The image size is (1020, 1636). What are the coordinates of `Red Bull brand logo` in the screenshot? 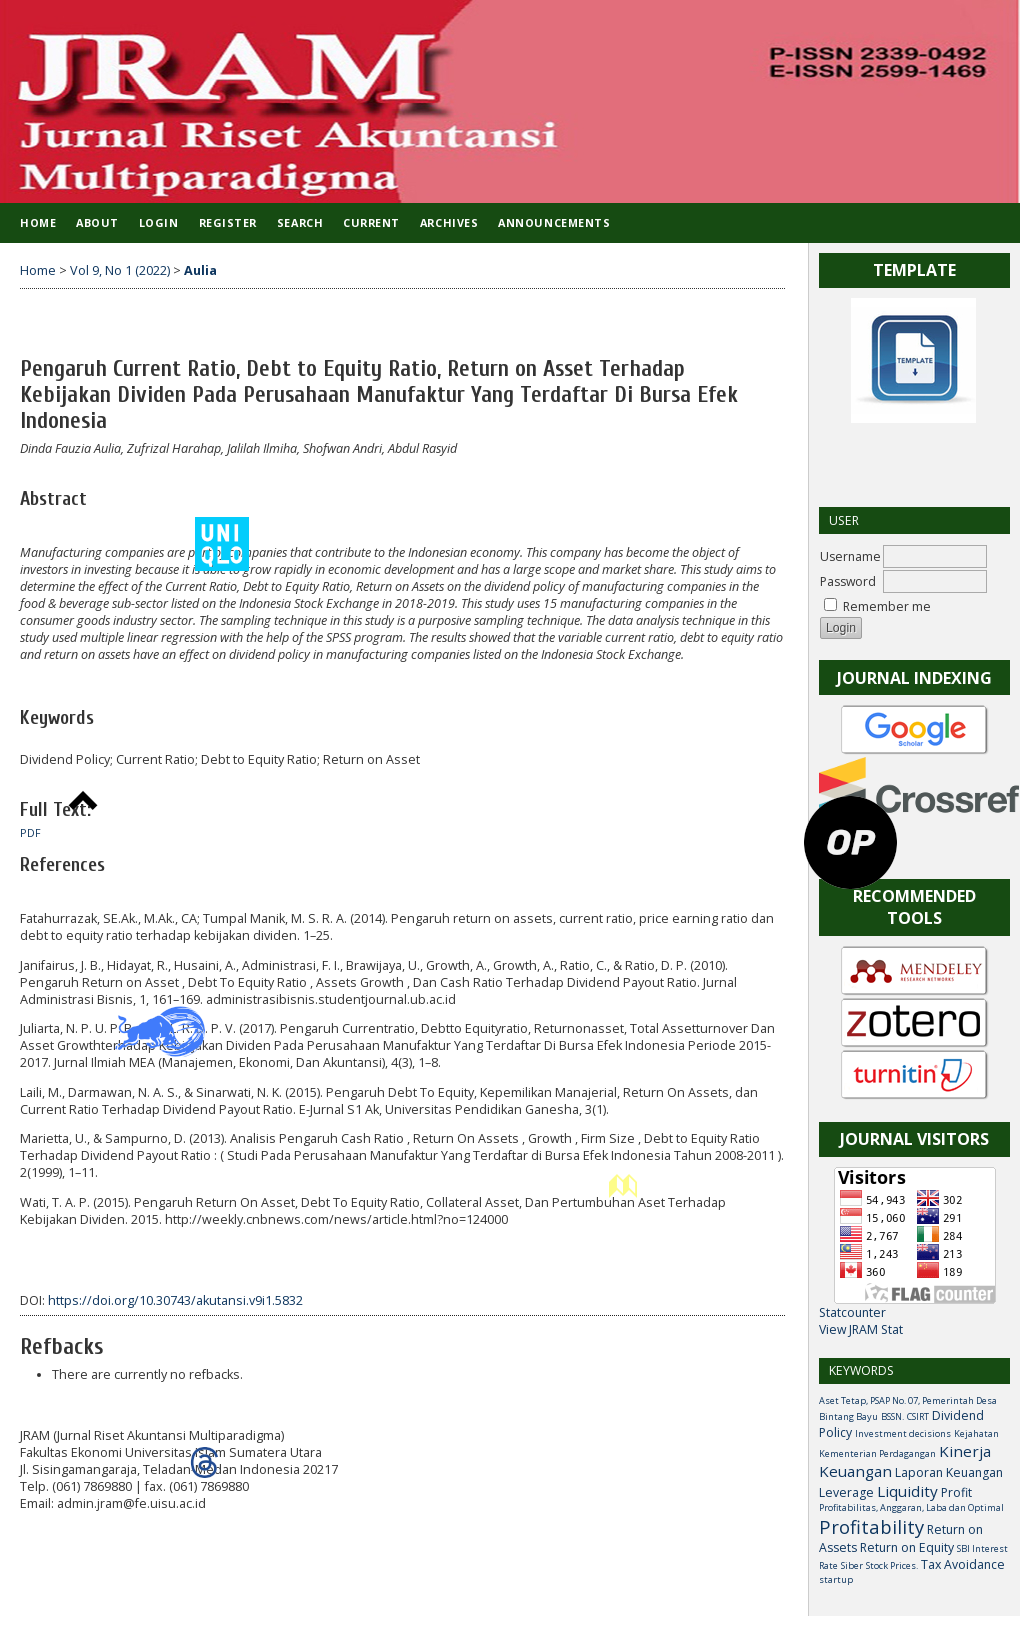 It's located at (160, 1032).